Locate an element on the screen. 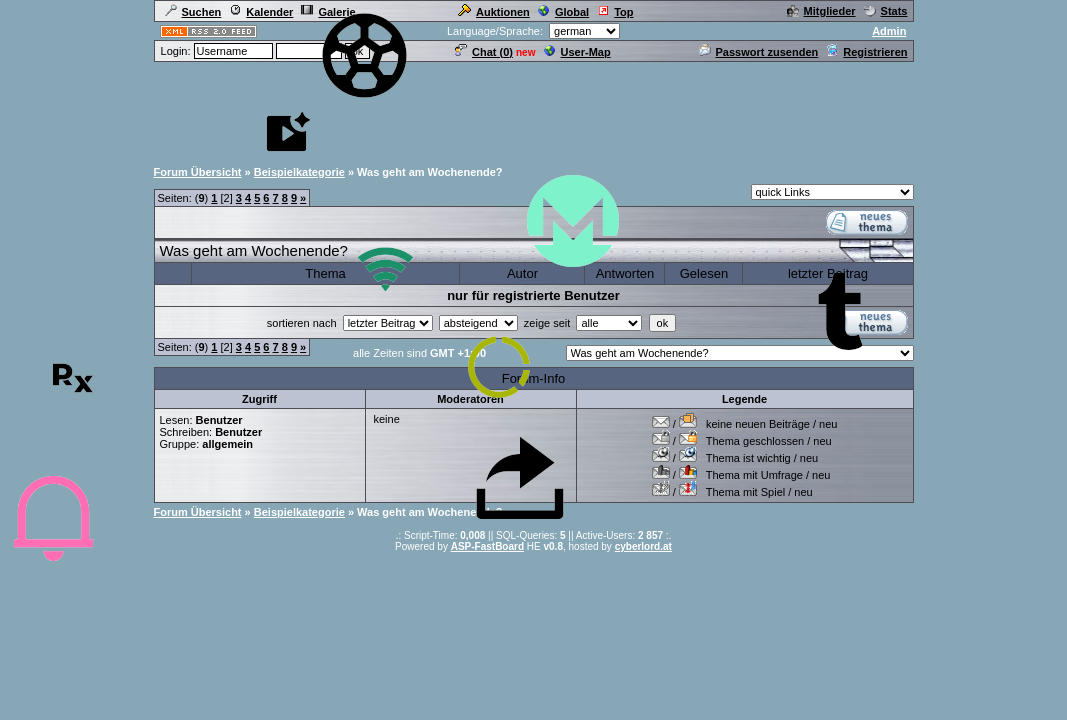 This screenshot has width=1067, height=720. open Tumblr app is located at coordinates (840, 311).